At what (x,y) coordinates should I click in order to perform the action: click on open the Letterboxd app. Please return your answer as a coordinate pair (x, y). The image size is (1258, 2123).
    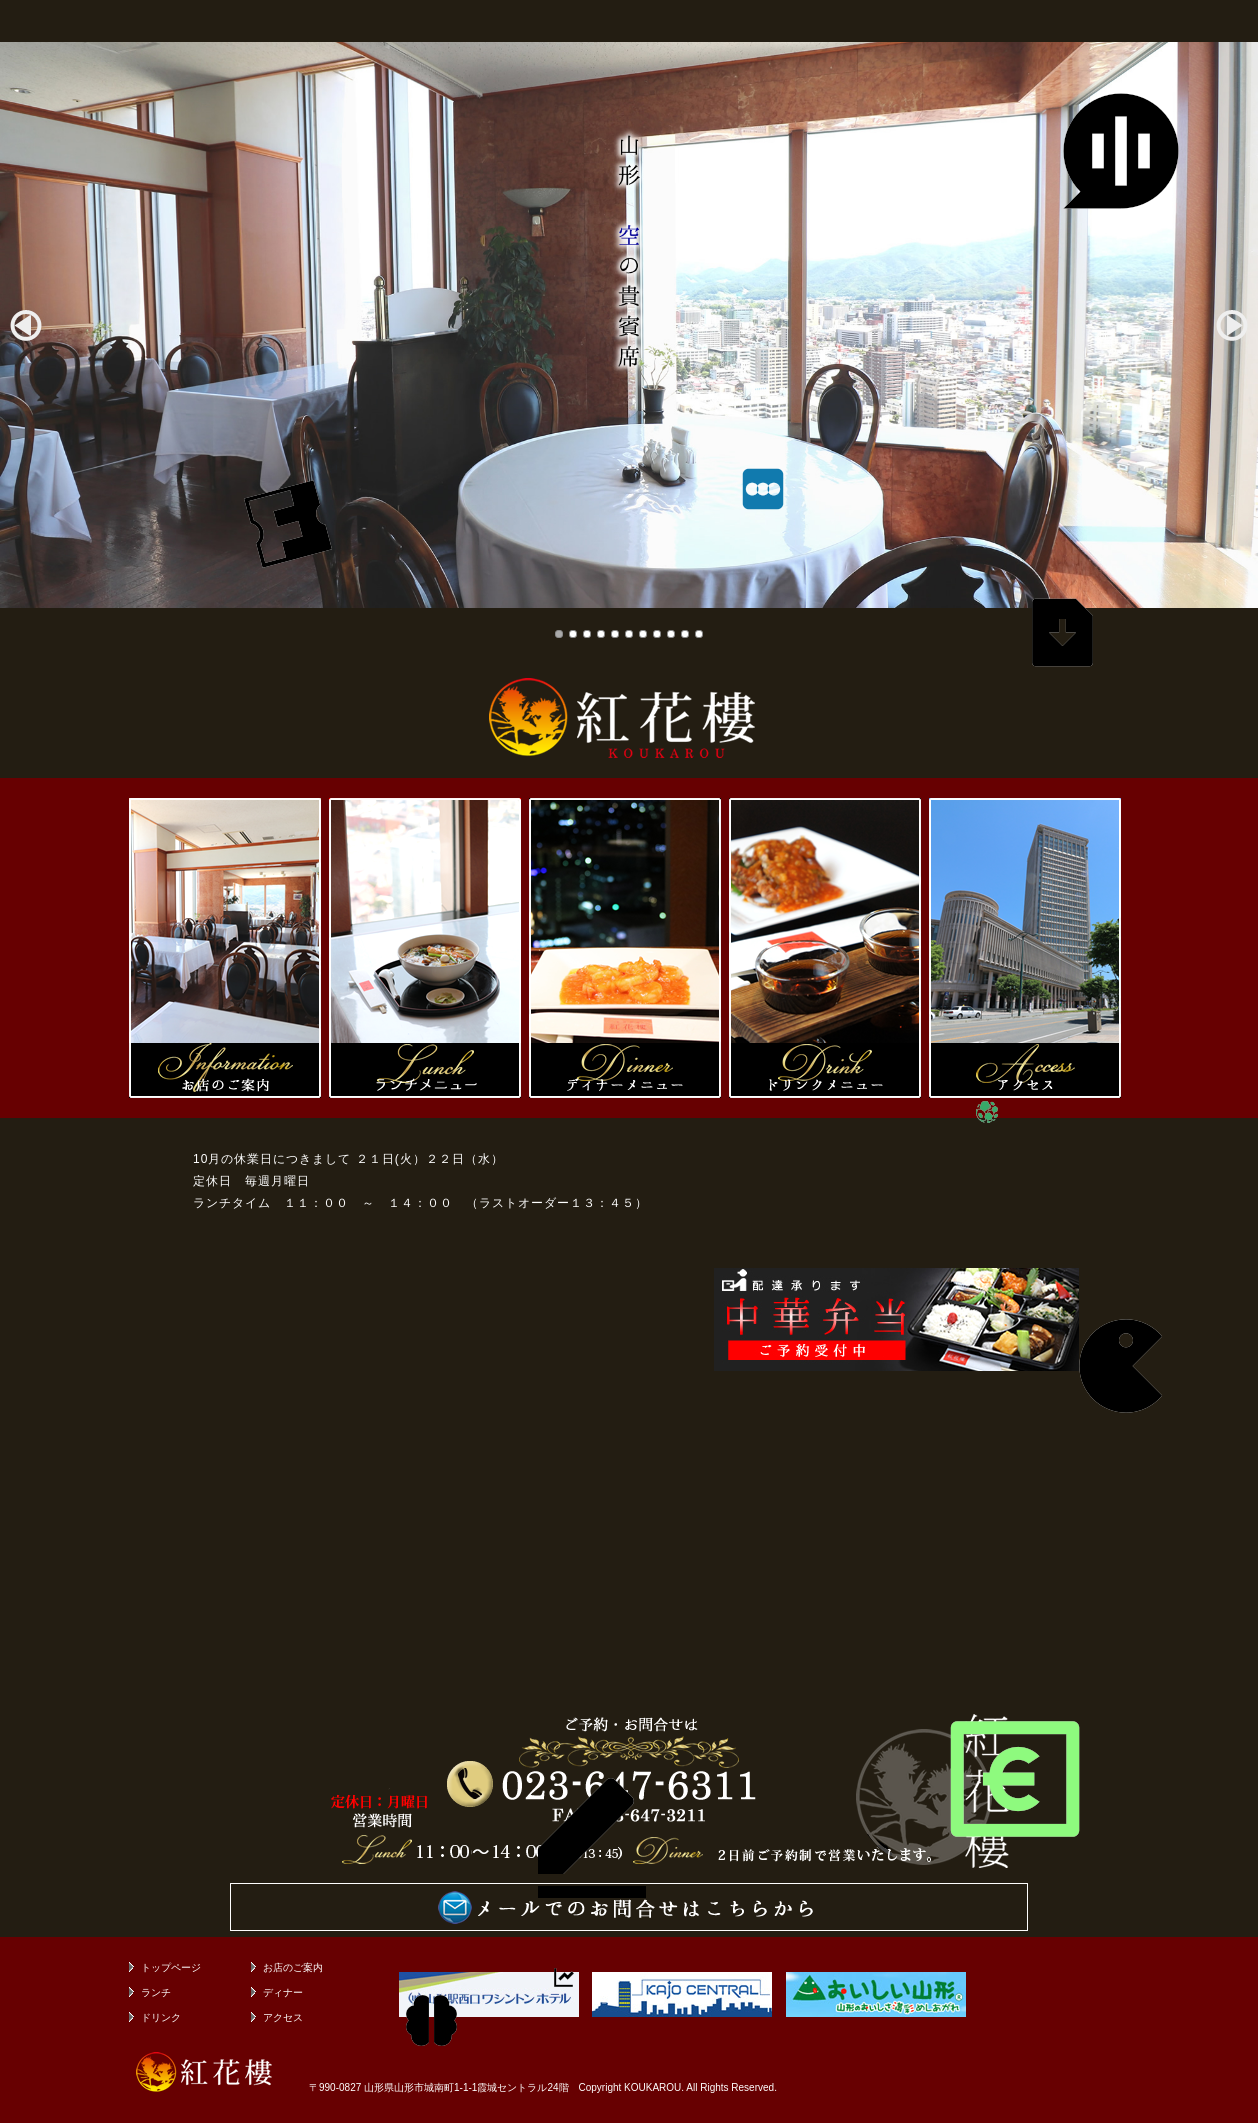
    Looking at the image, I should click on (763, 489).